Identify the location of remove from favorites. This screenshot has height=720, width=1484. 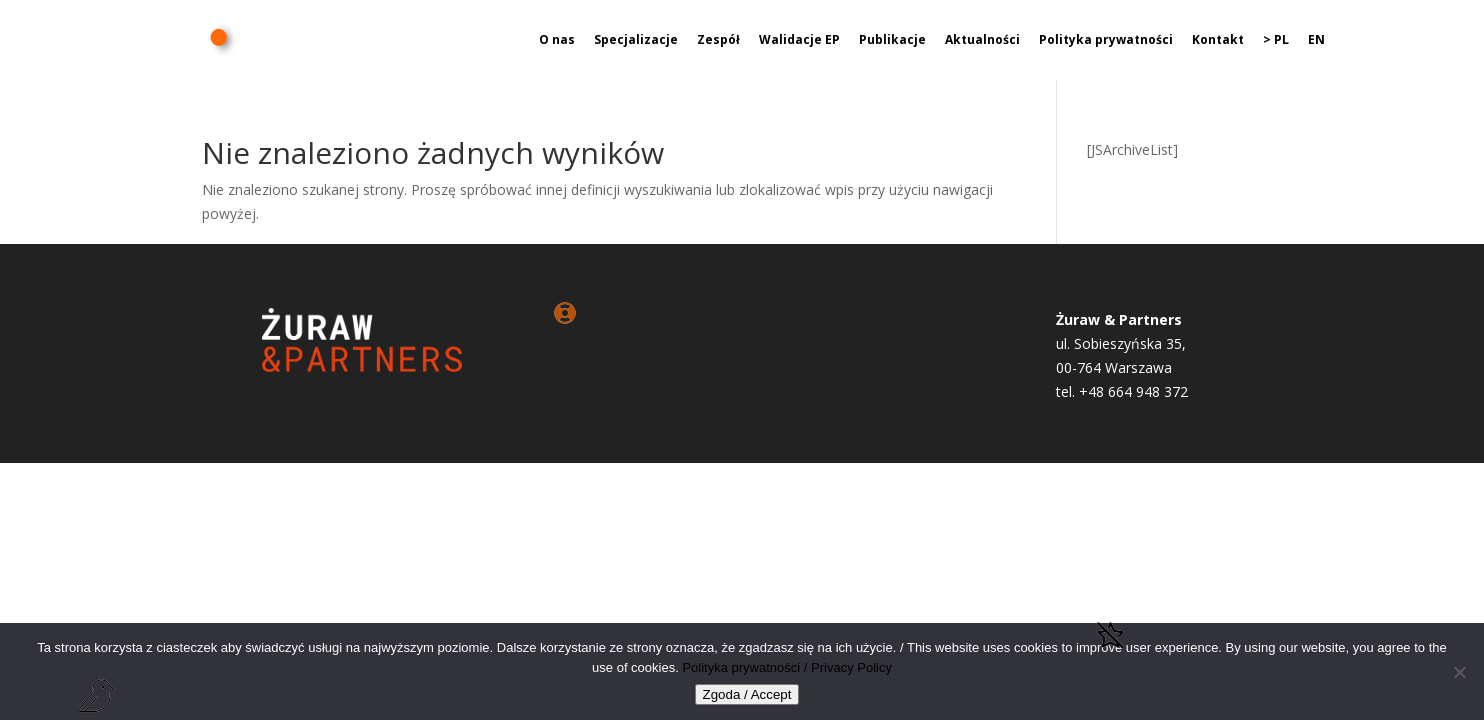
(1110, 635).